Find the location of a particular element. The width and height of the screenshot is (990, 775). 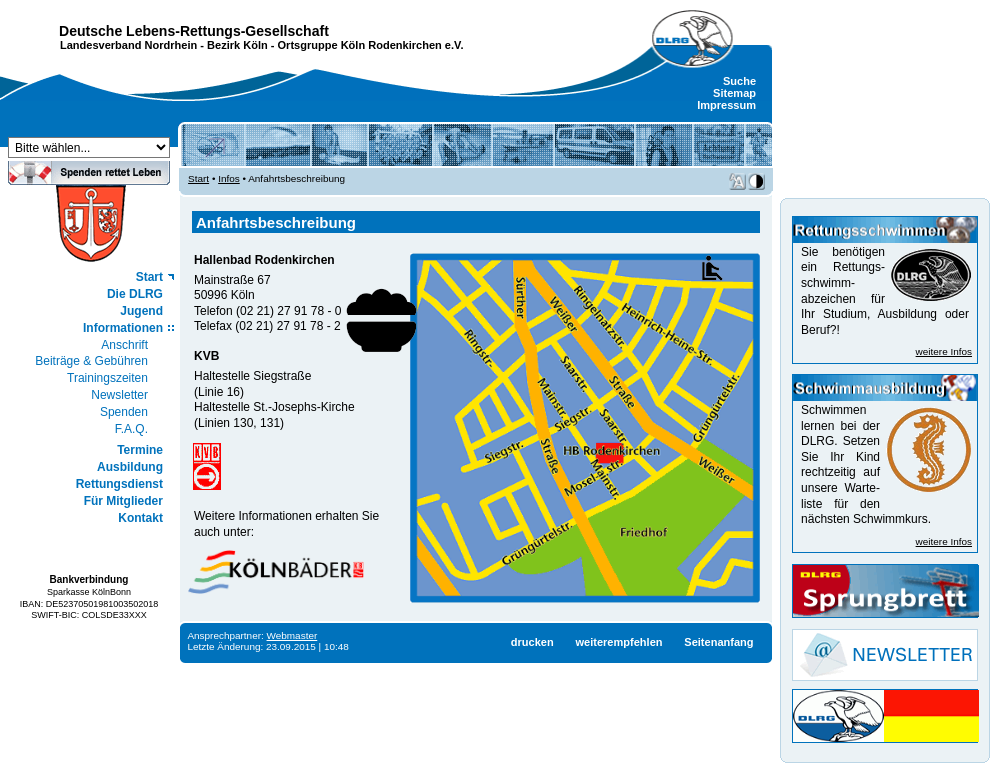

open link in new tab or window is located at coordinates (215, 148).